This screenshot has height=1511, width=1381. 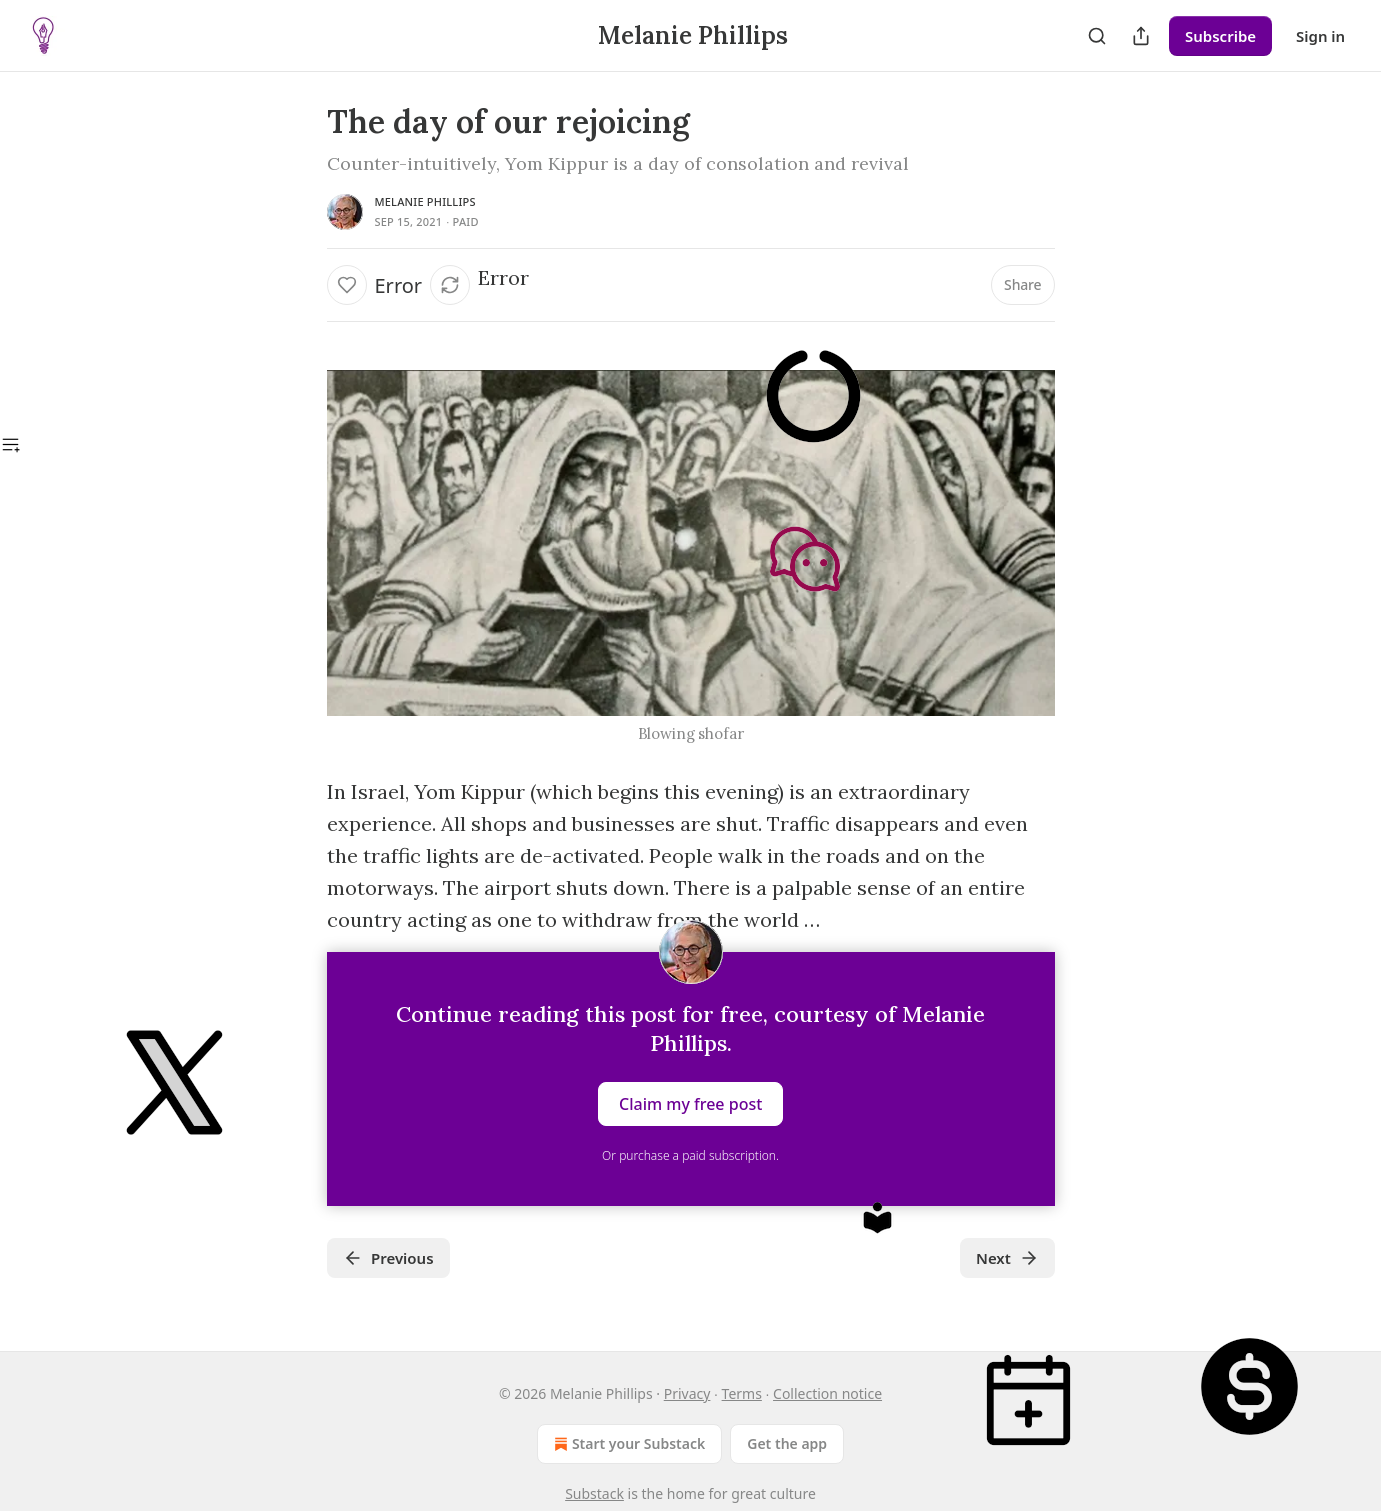 What do you see at coordinates (813, 395) in the screenshot?
I see `loading or processing in progress` at bounding box center [813, 395].